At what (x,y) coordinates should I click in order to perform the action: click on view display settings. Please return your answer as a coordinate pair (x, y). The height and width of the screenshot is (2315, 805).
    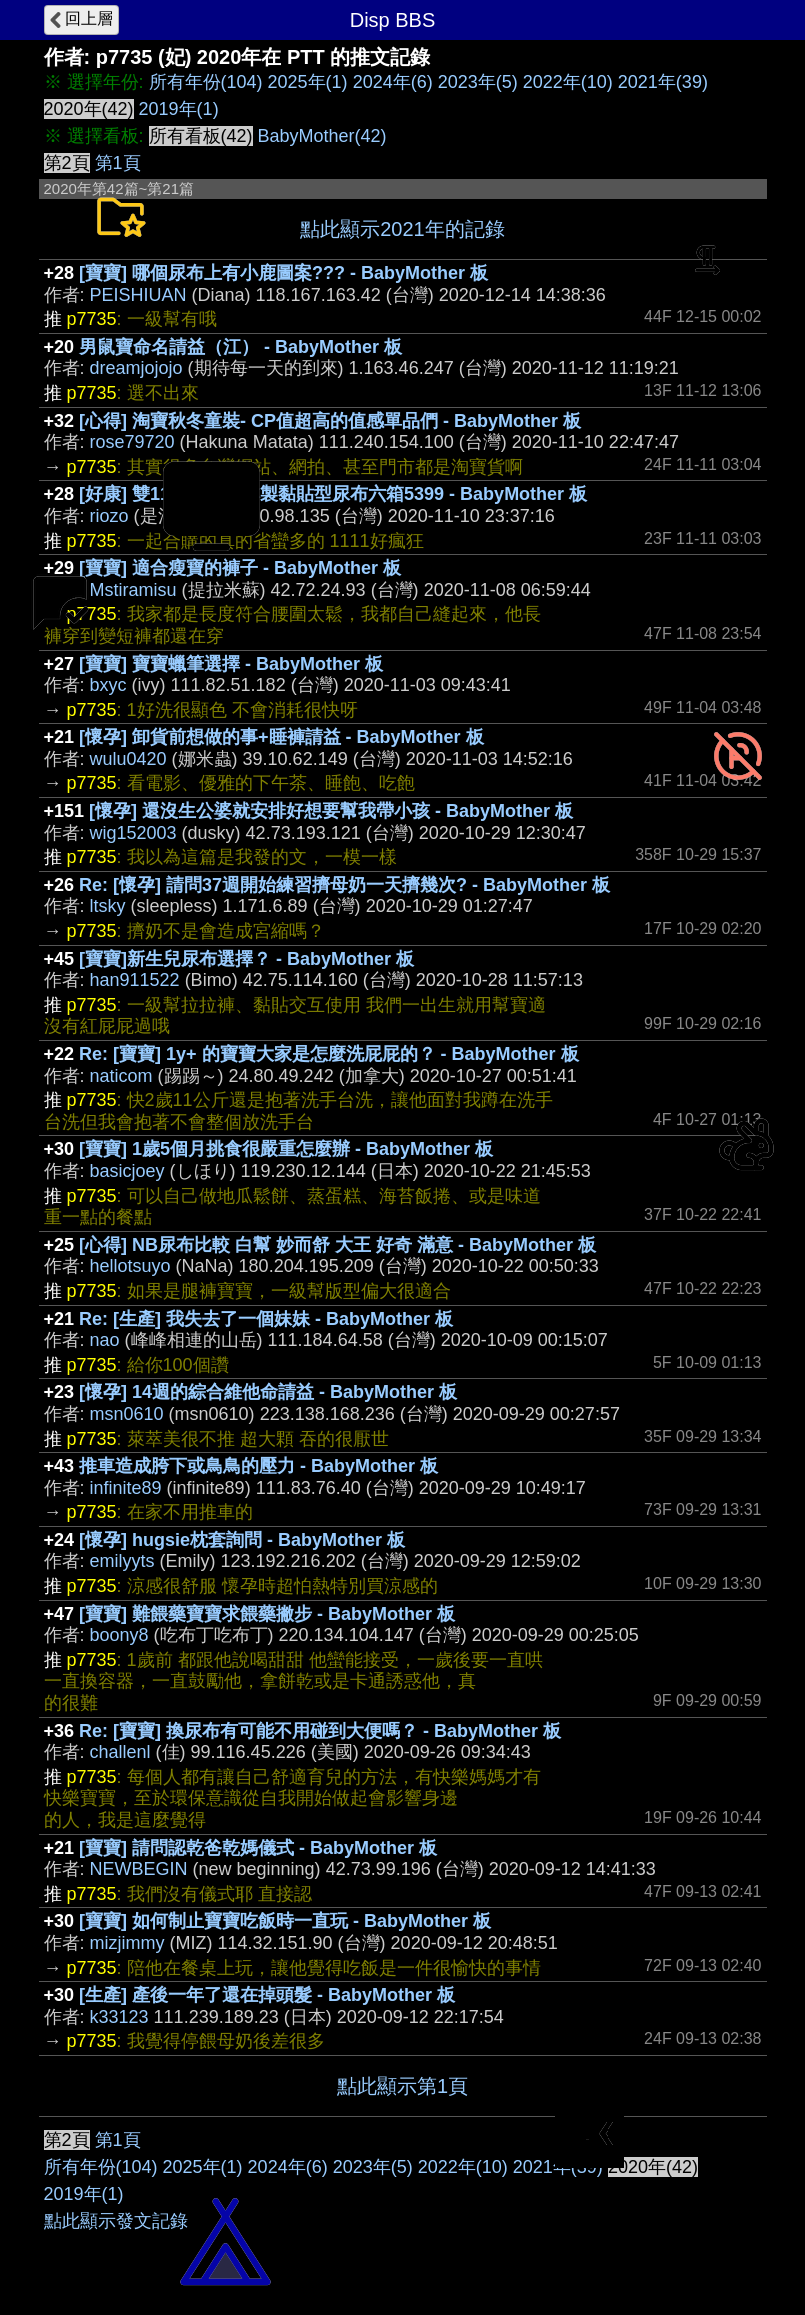
    Looking at the image, I should click on (211, 502).